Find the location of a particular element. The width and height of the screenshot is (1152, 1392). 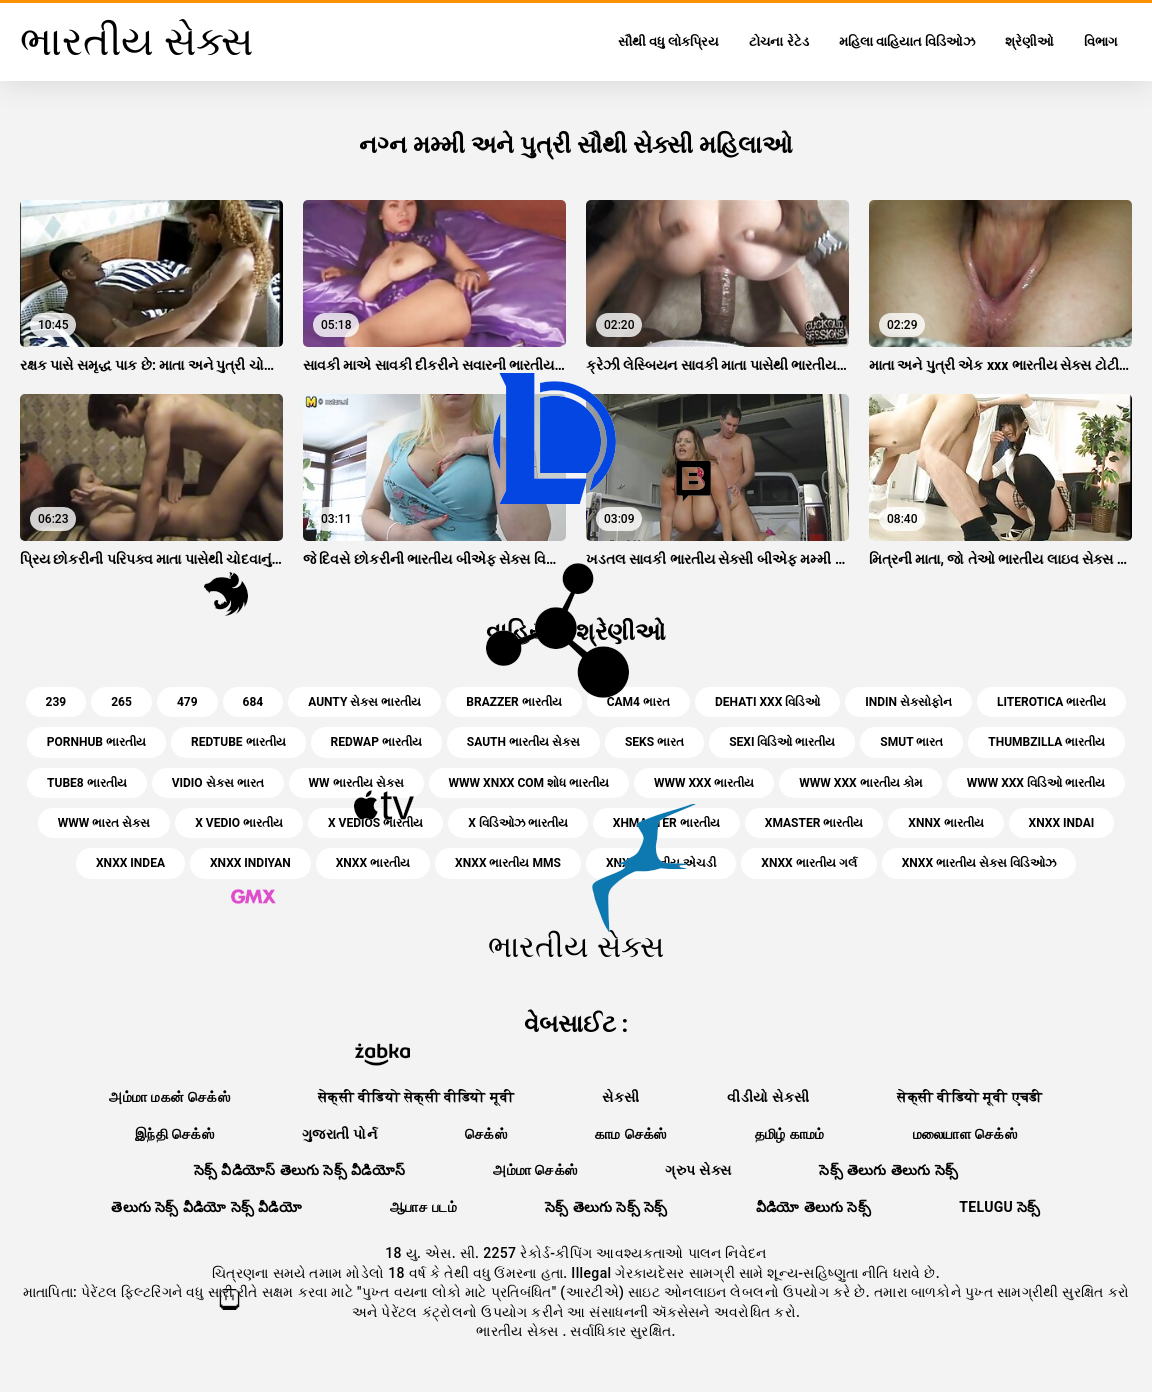

open the Żabka convenience store app is located at coordinates (382, 1054).